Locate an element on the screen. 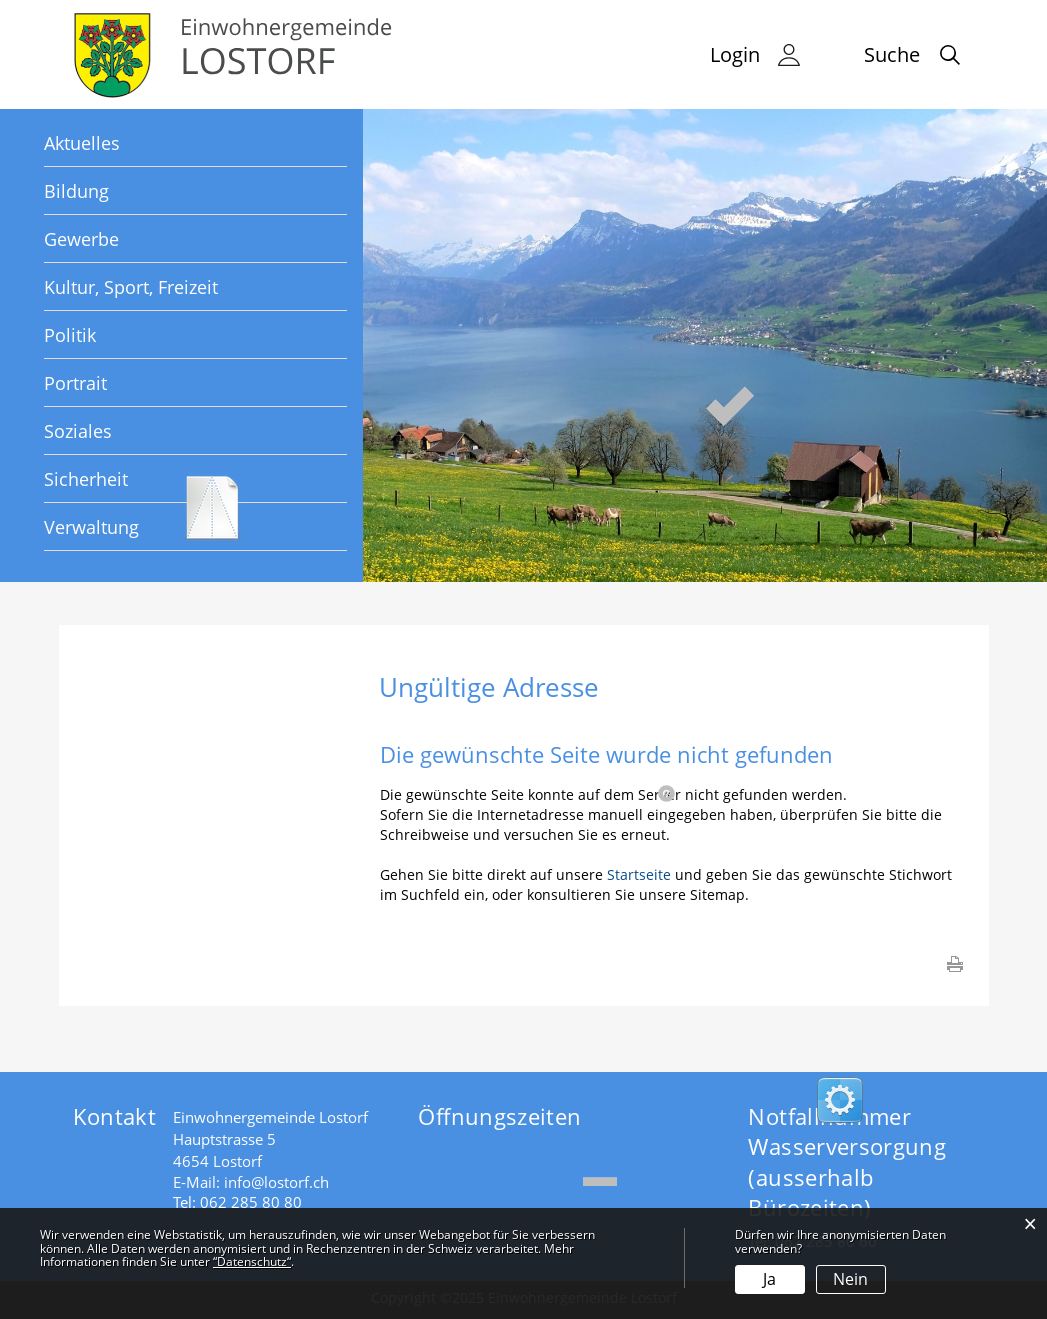 The image size is (1047, 1319). ms-dos executable file type indicator is located at coordinates (840, 1100).